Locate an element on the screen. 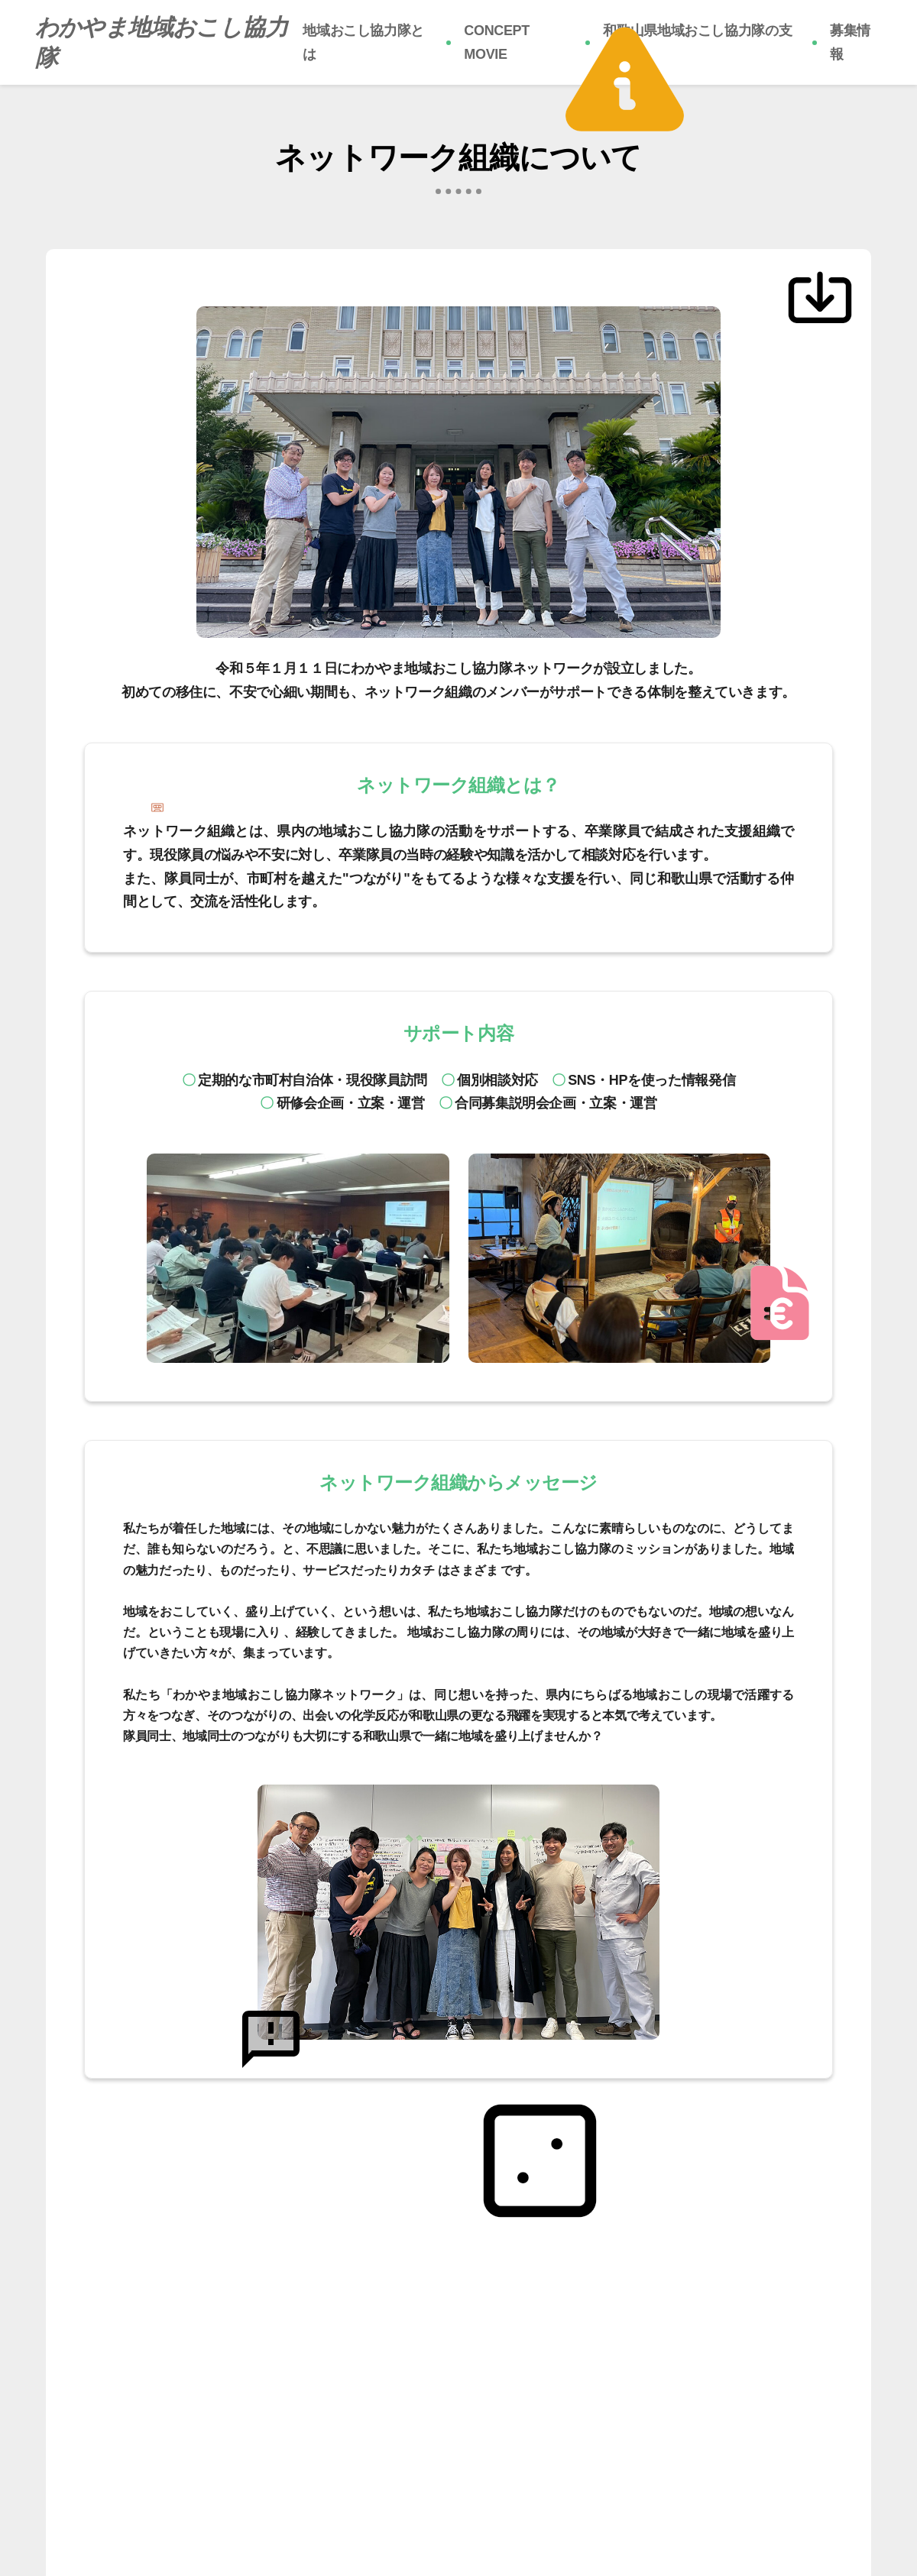 The height and width of the screenshot is (2576, 917). roll for a random result is located at coordinates (540, 2160).